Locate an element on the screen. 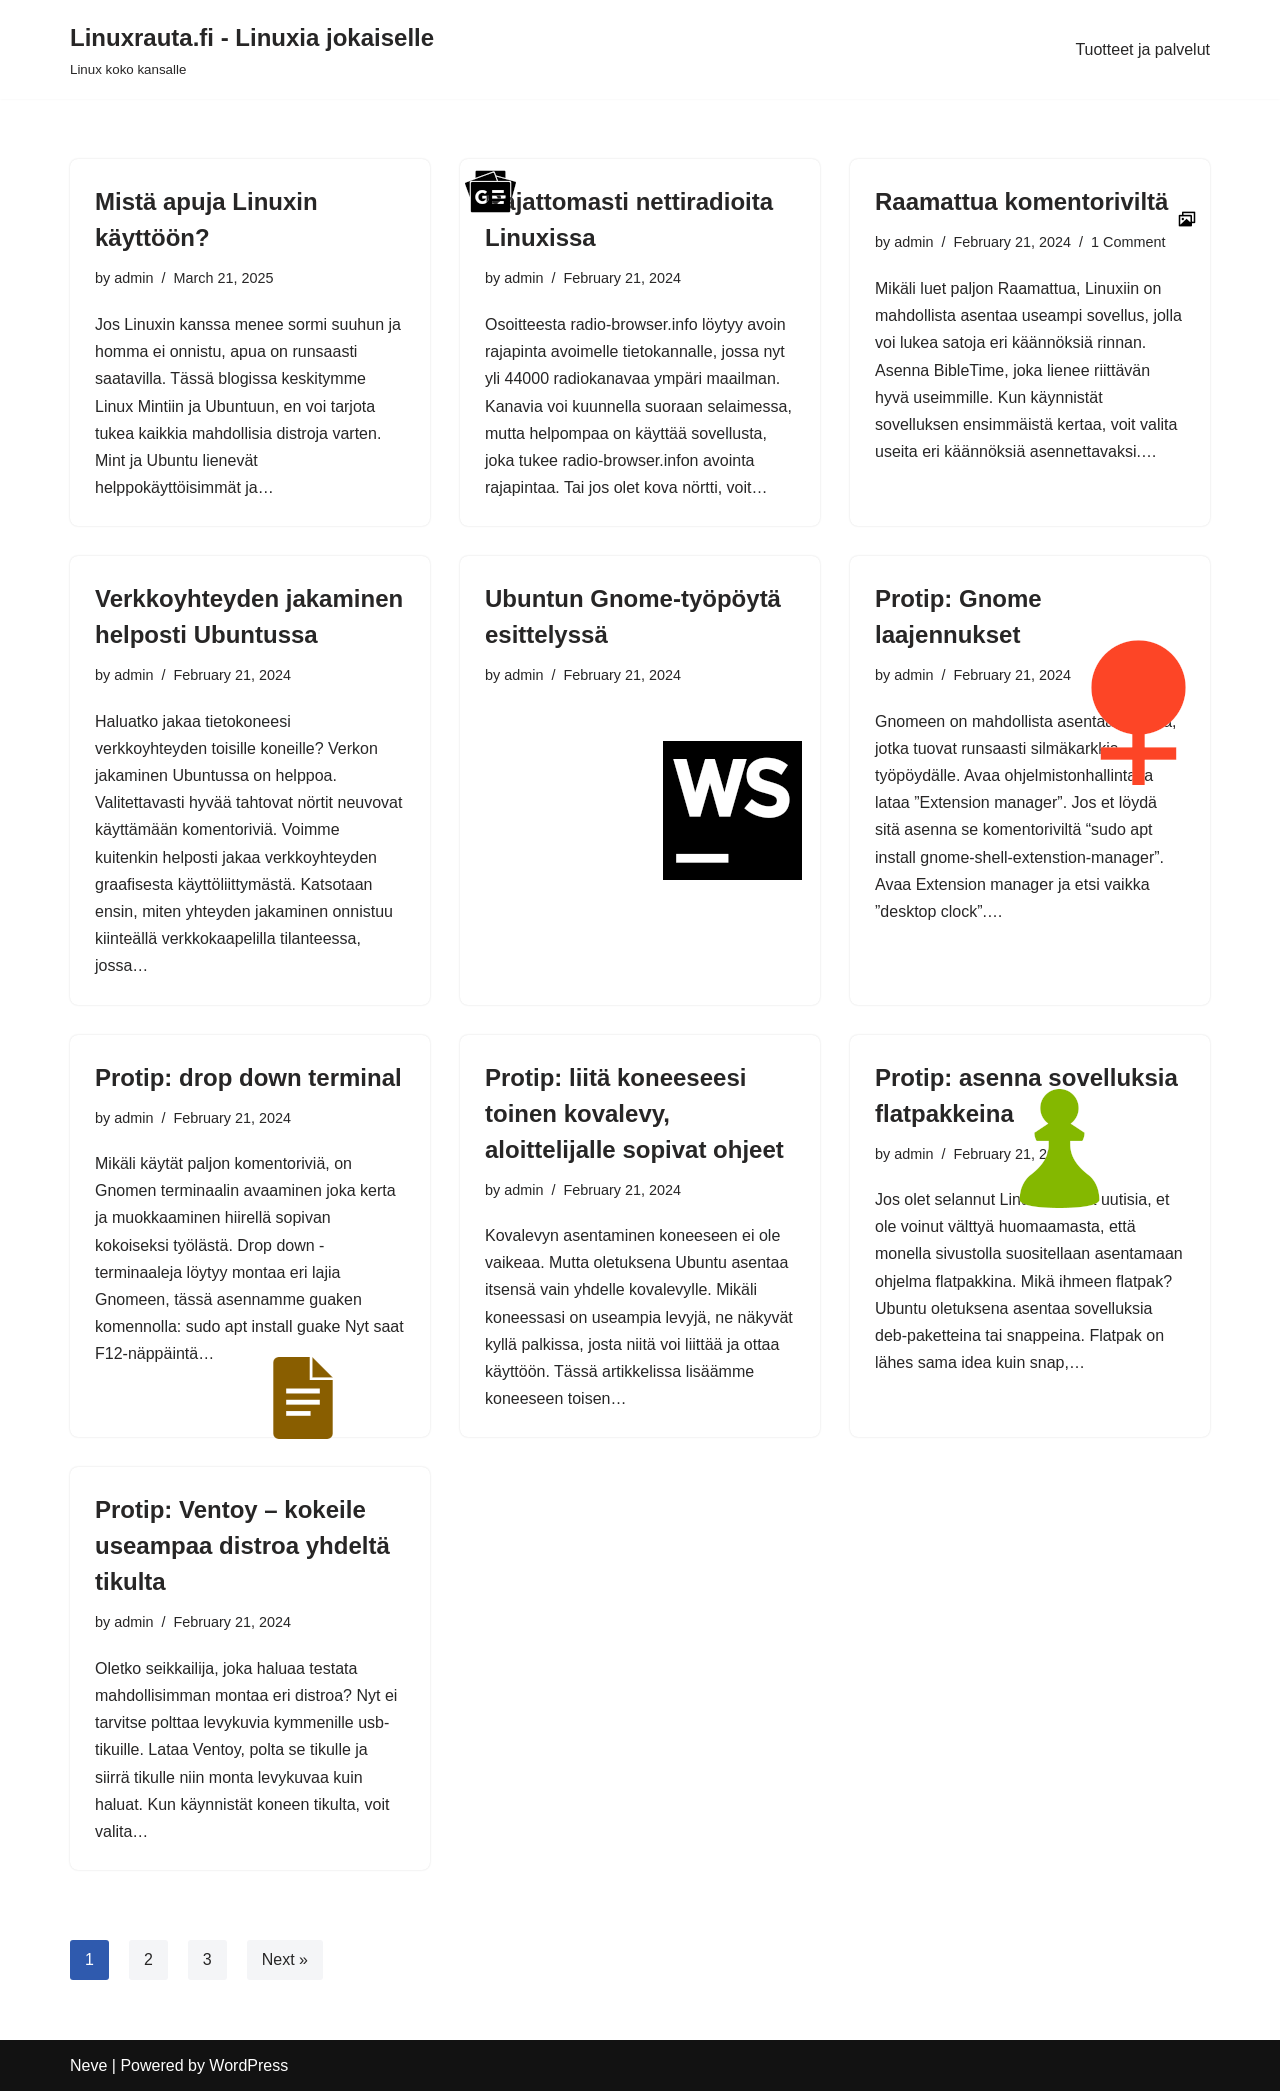 Image resolution: width=1280 pixels, height=2091 pixels. open chess.com app is located at coordinates (1059, 1148).